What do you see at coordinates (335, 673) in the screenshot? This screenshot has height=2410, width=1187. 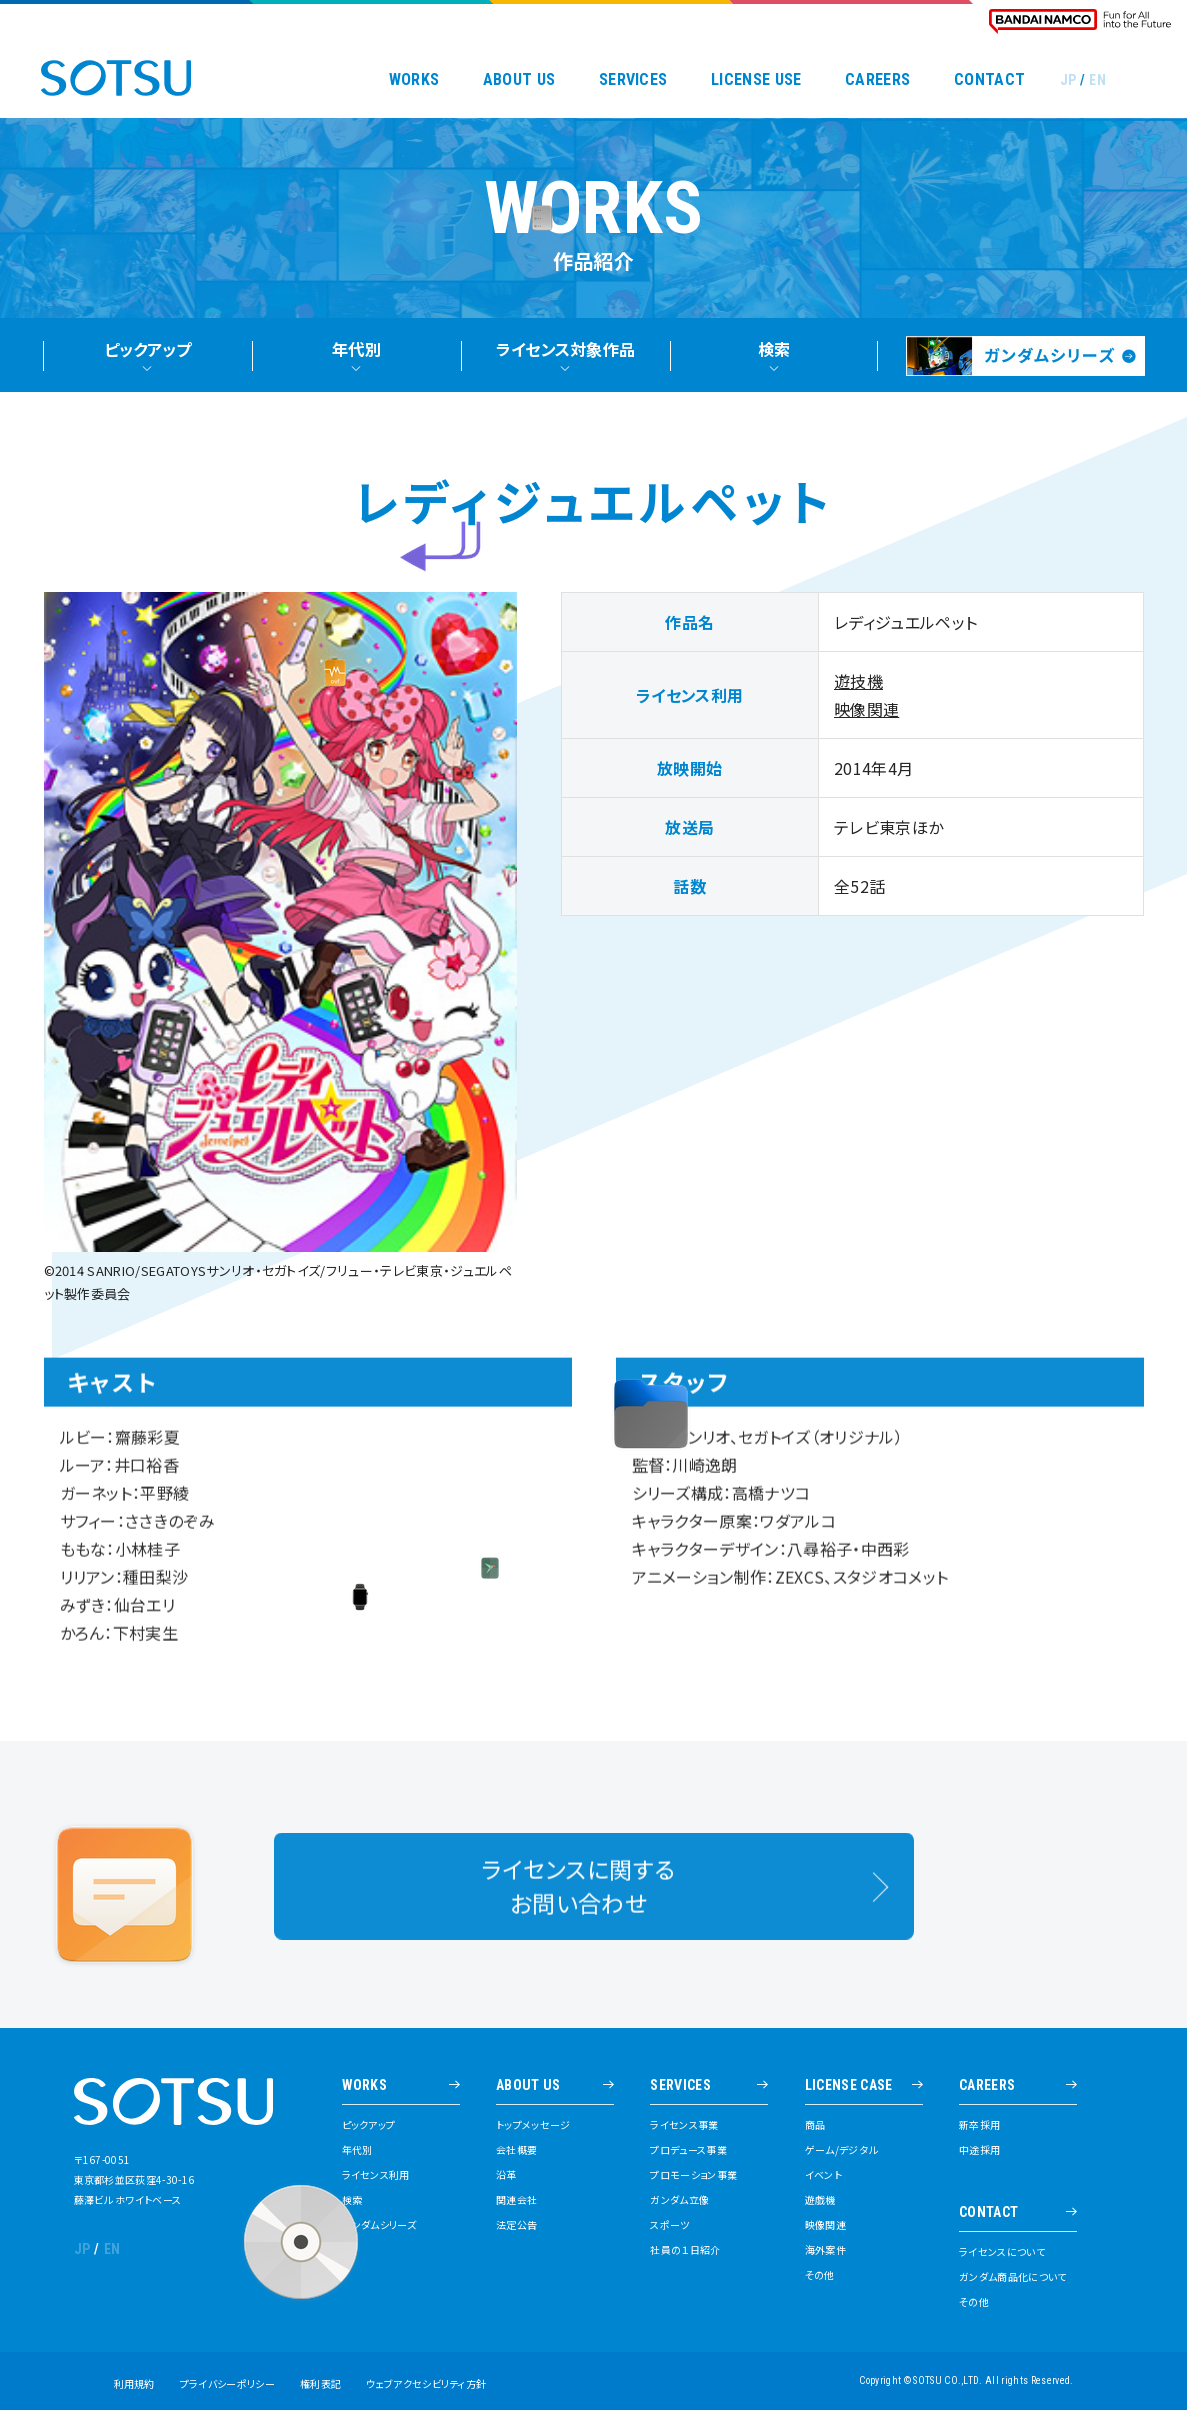 I see `virtualbox open virtualization format file` at bounding box center [335, 673].